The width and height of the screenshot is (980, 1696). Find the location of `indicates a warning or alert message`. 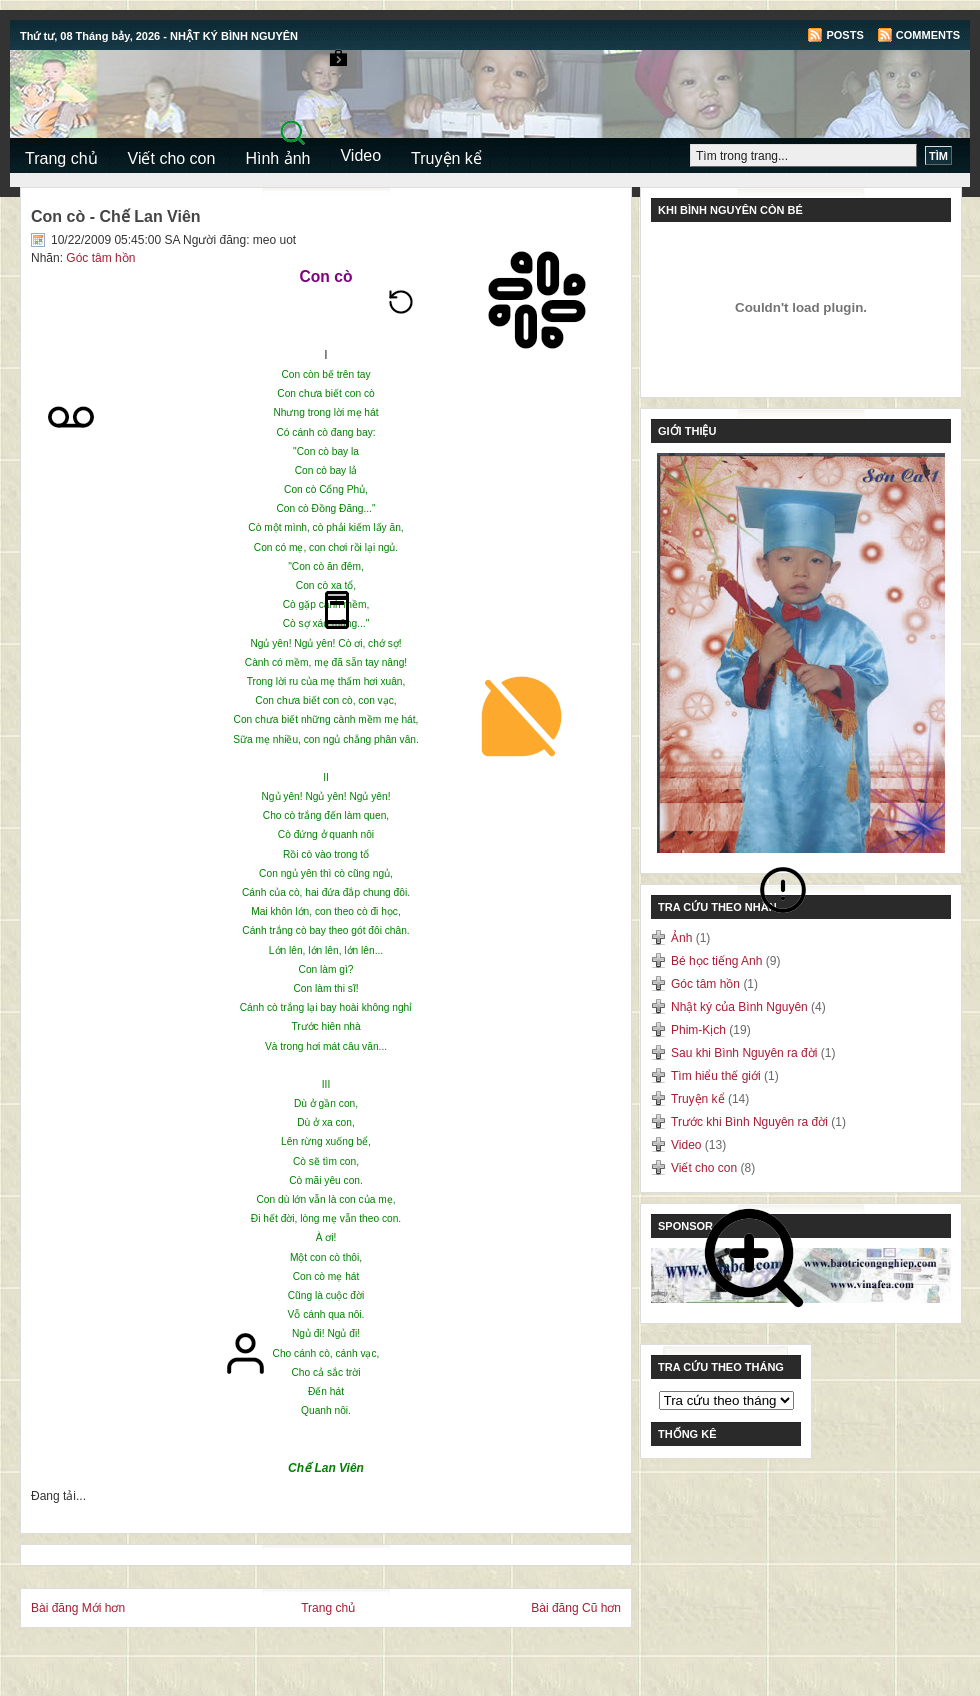

indicates a warning or alert message is located at coordinates (783, 890).